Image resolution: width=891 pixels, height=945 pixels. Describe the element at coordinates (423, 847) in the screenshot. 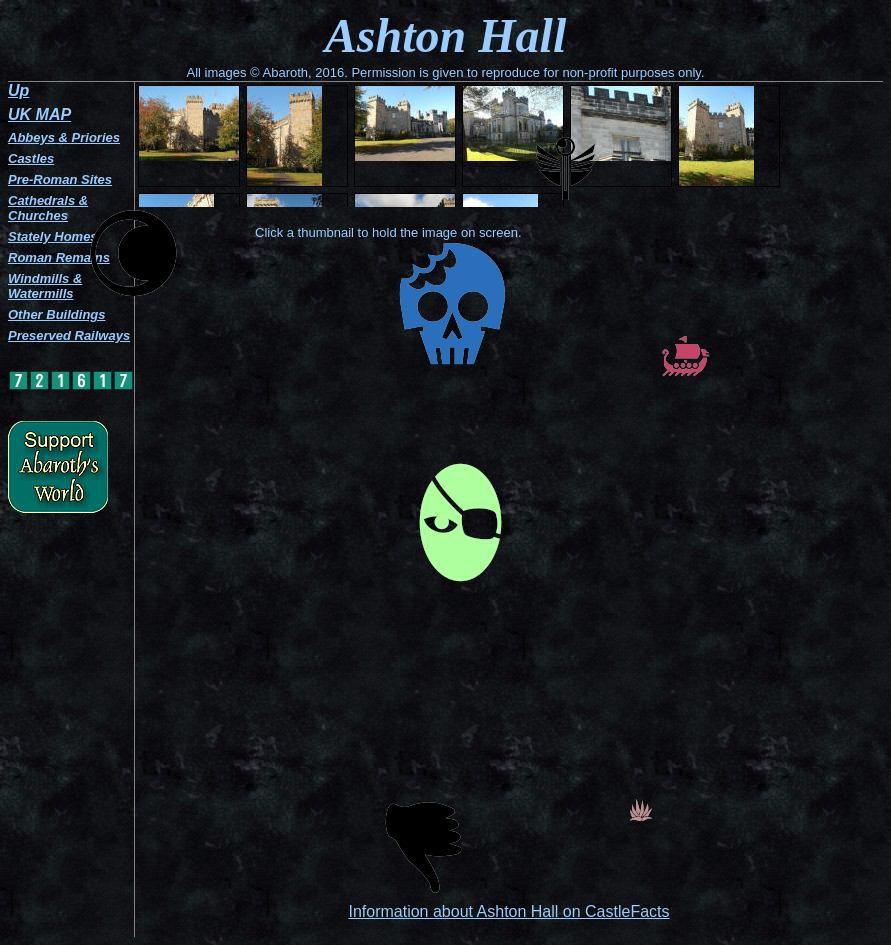

I see `dislike or downvote content` at that location.